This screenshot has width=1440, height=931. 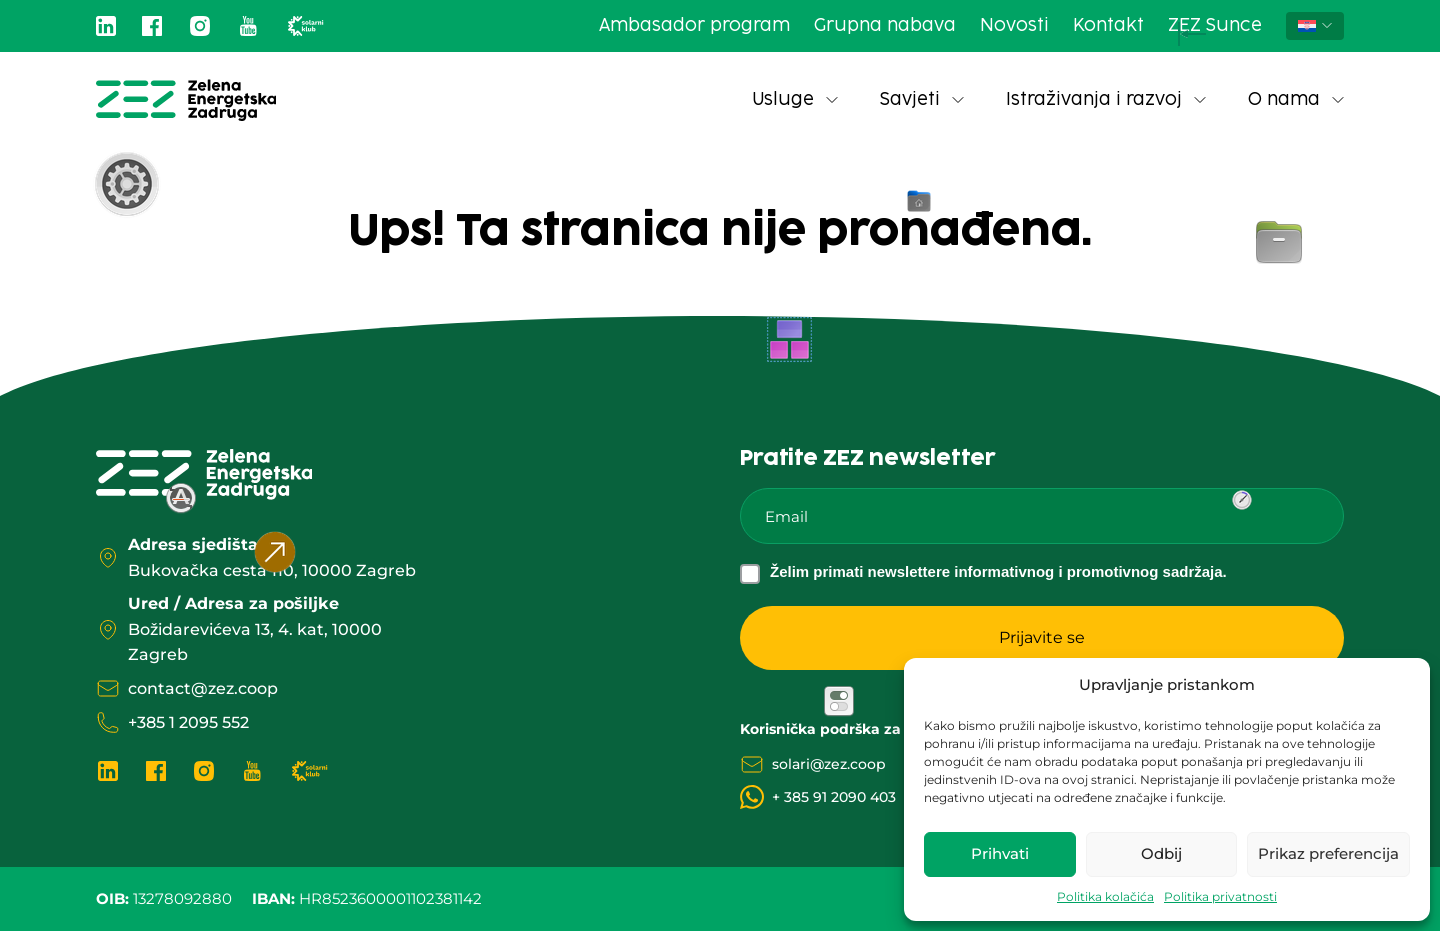 What do you see at coordinates (127, 184) in the screenshot?
I see `open settings or preferences` at bounding box center [127, 184].